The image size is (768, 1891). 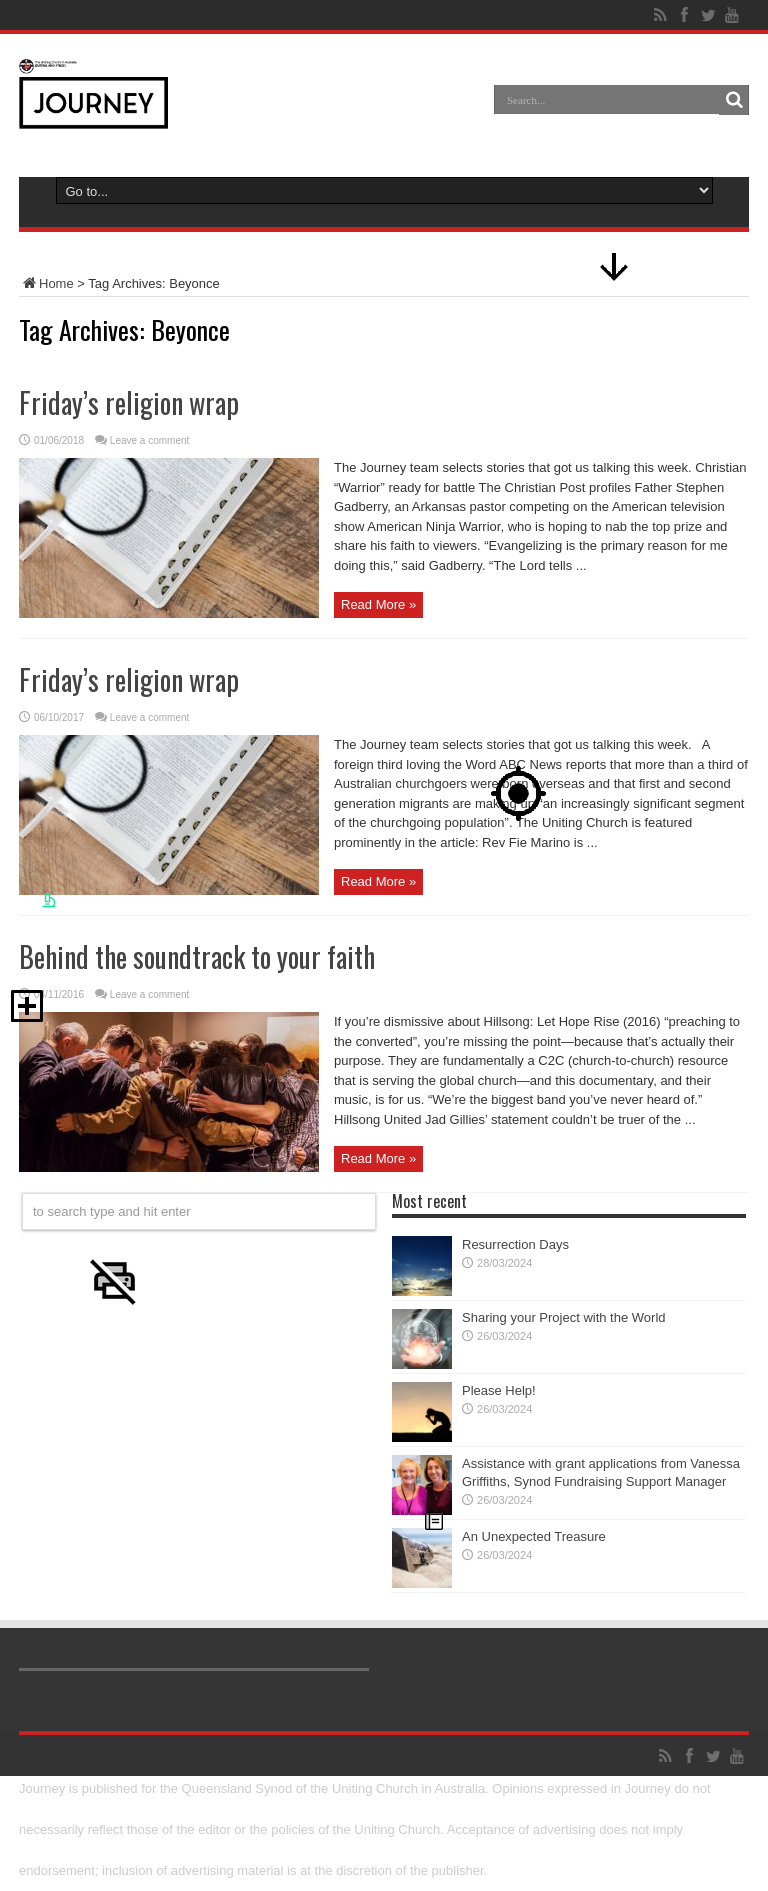 What do you see at coordinates (27, 1006) in the screenshot?
I see `add a new item or entry` at bounding box center [27, 1006].